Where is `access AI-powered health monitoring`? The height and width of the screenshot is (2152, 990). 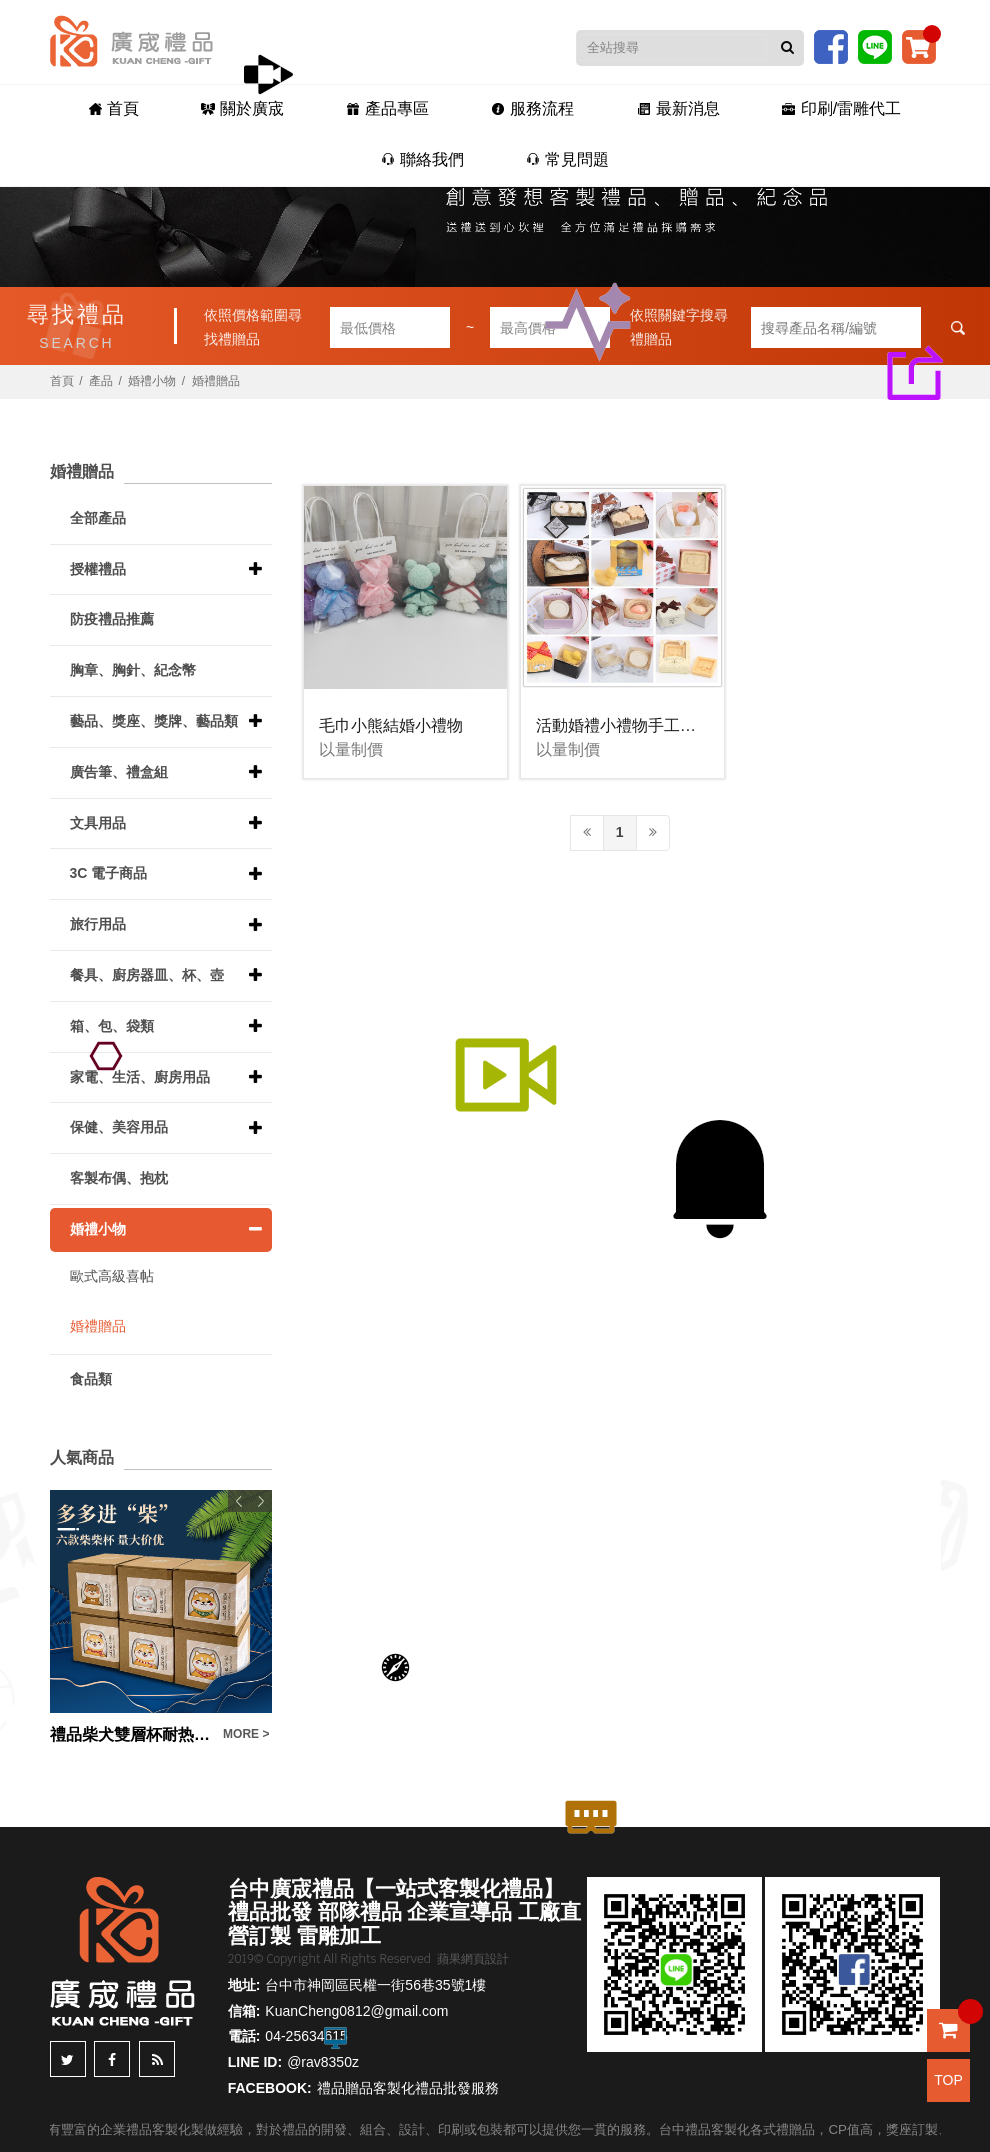 access AI-powered health monitoring is located at coordinates (588, 325).